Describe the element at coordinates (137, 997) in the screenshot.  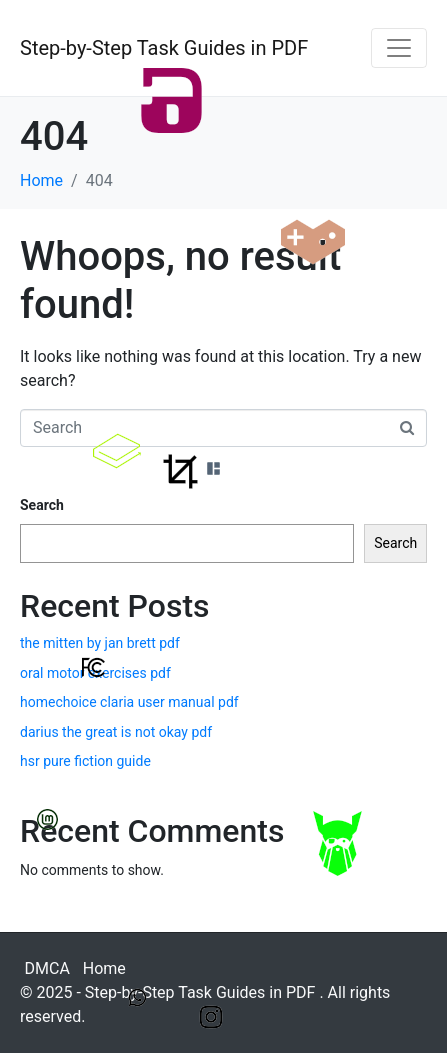
I see `open WhatsApp messaging app` at that location.